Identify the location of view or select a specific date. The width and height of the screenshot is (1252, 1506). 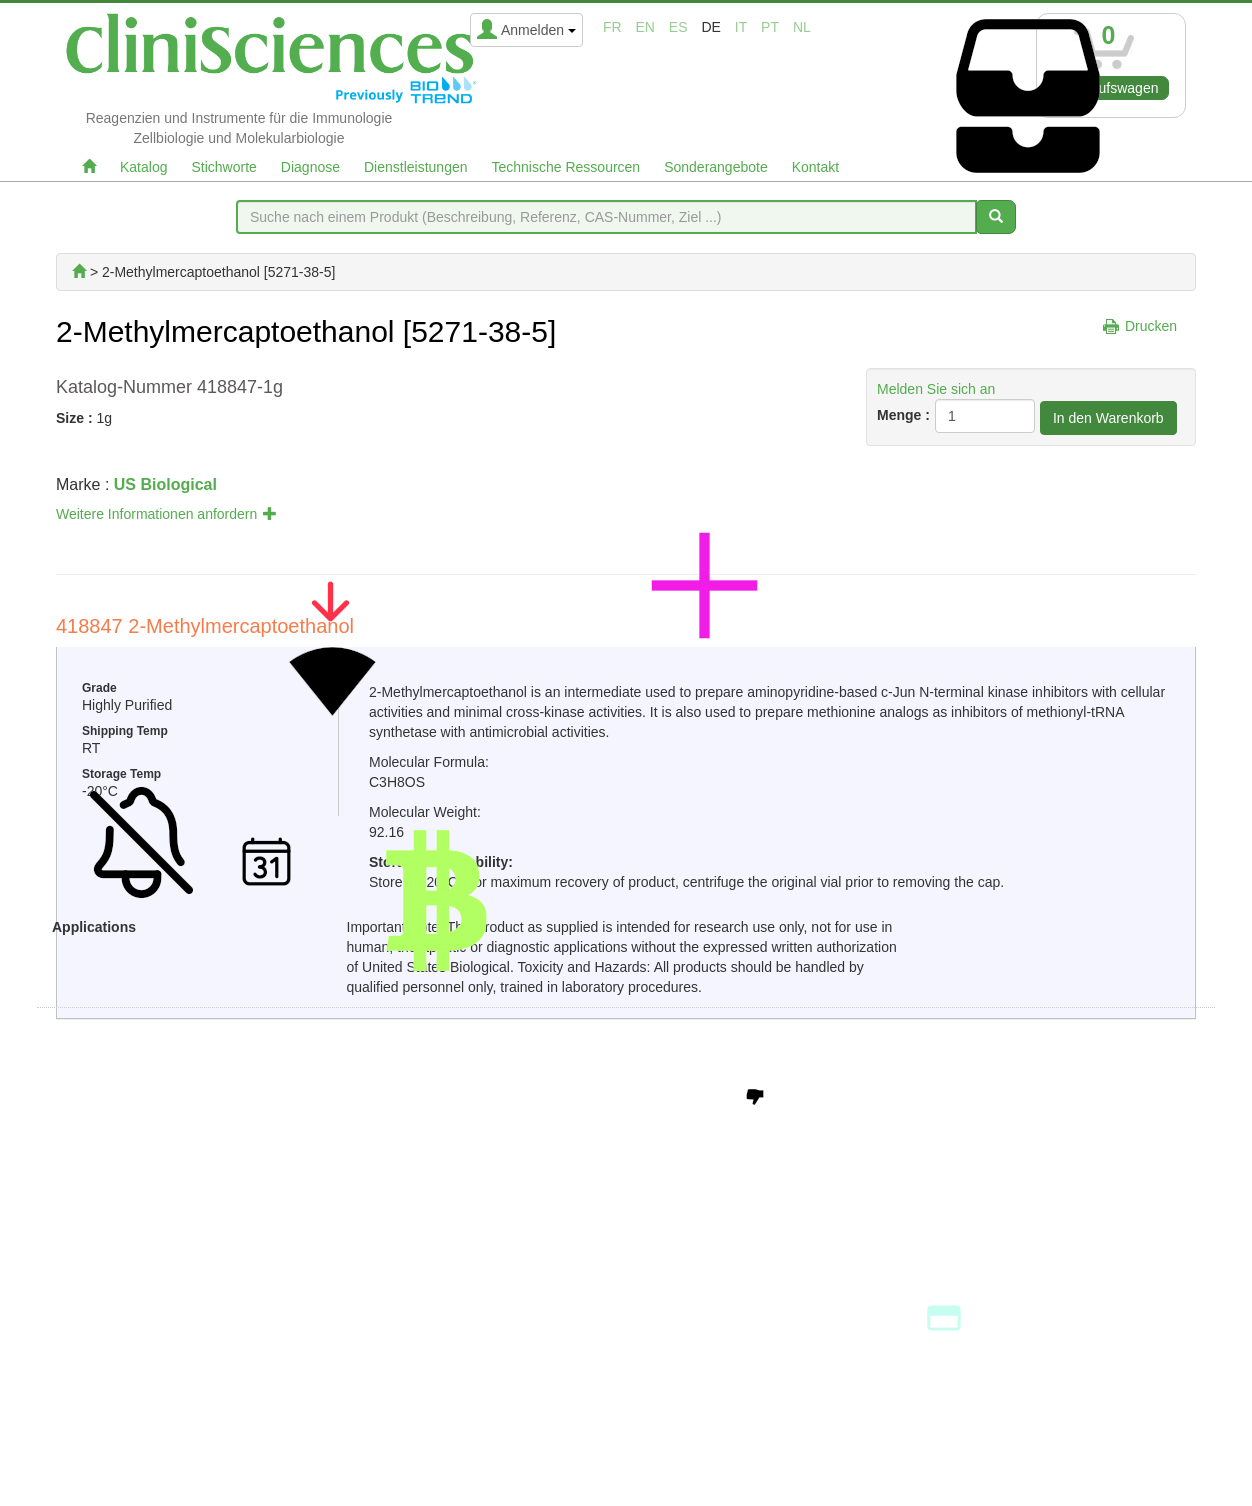
(266, 861).